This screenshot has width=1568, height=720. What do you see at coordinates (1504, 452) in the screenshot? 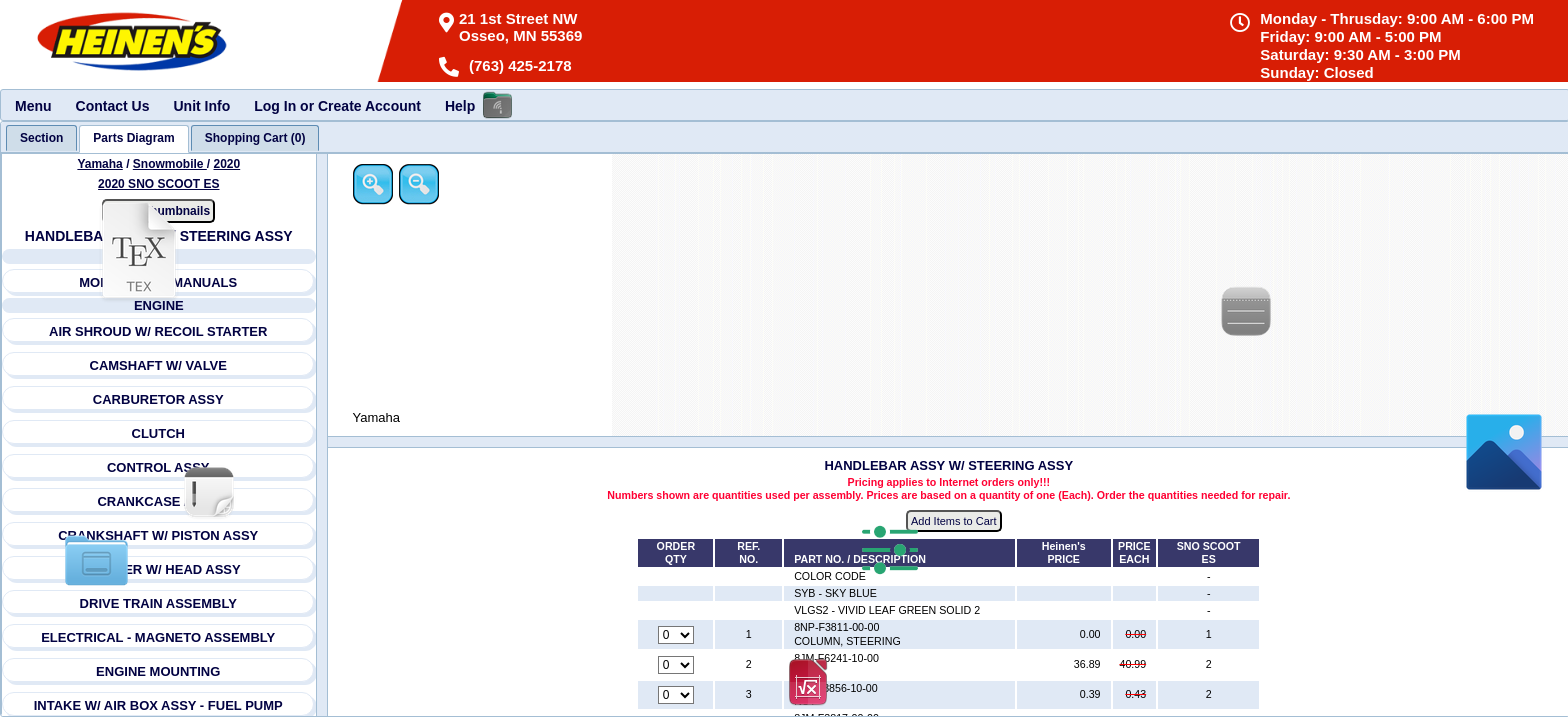
I see `open the windows photos app` at bounding box center [1504, 452].